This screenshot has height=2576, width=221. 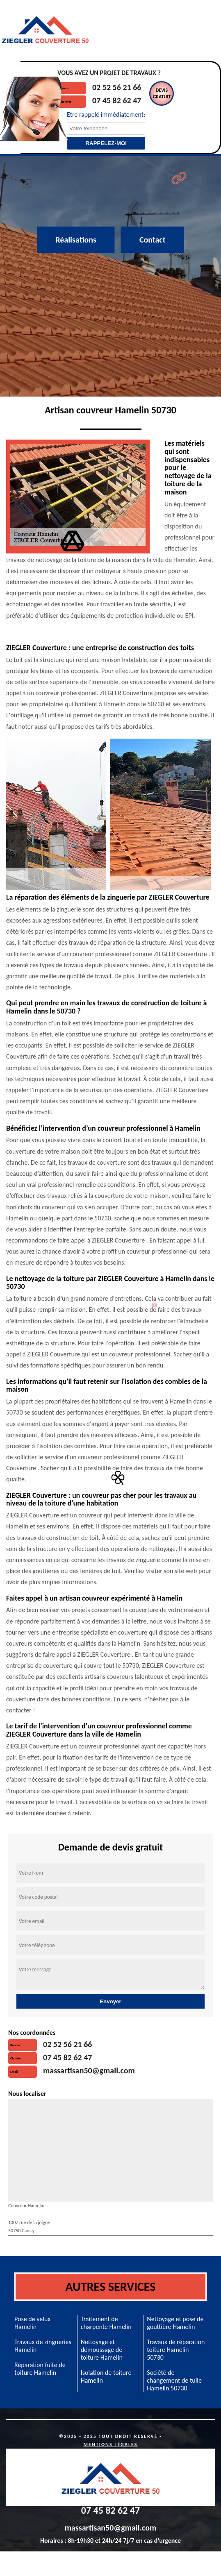 I want to click on indicates a lucky or bonus reward, so click(x=118, y=1478).